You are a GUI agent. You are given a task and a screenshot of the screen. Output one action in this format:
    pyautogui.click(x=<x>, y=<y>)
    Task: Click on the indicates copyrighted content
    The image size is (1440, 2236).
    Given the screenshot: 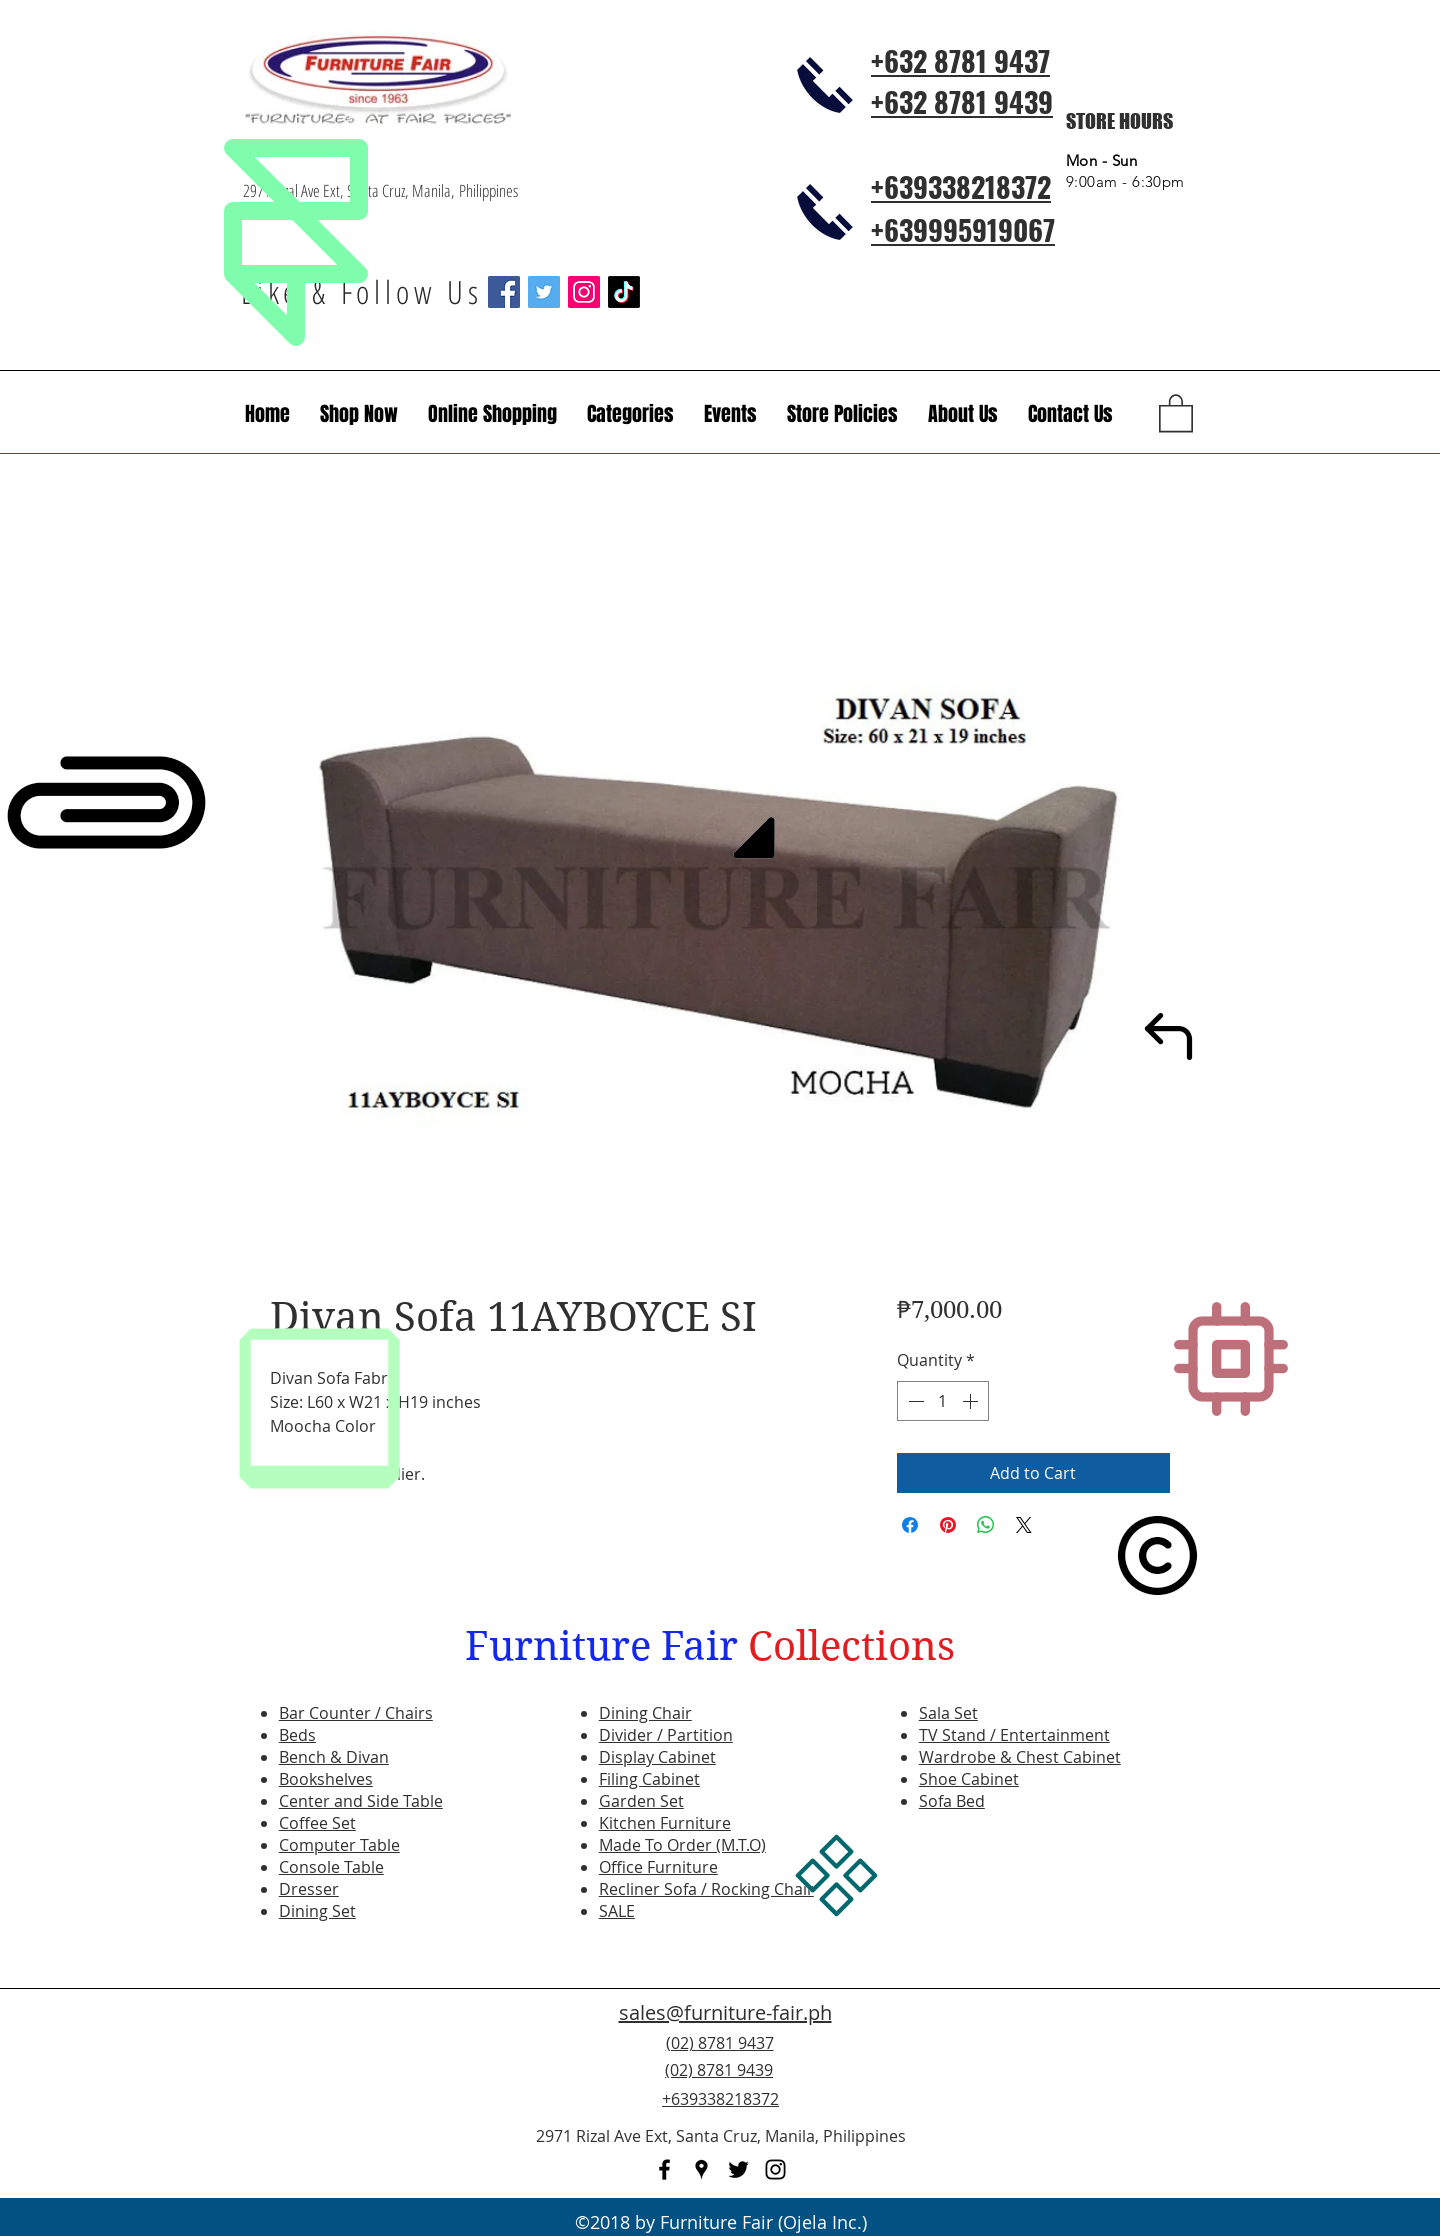 What is the action you would take?
    pyautogui.click(x=1157, y=1555)
    